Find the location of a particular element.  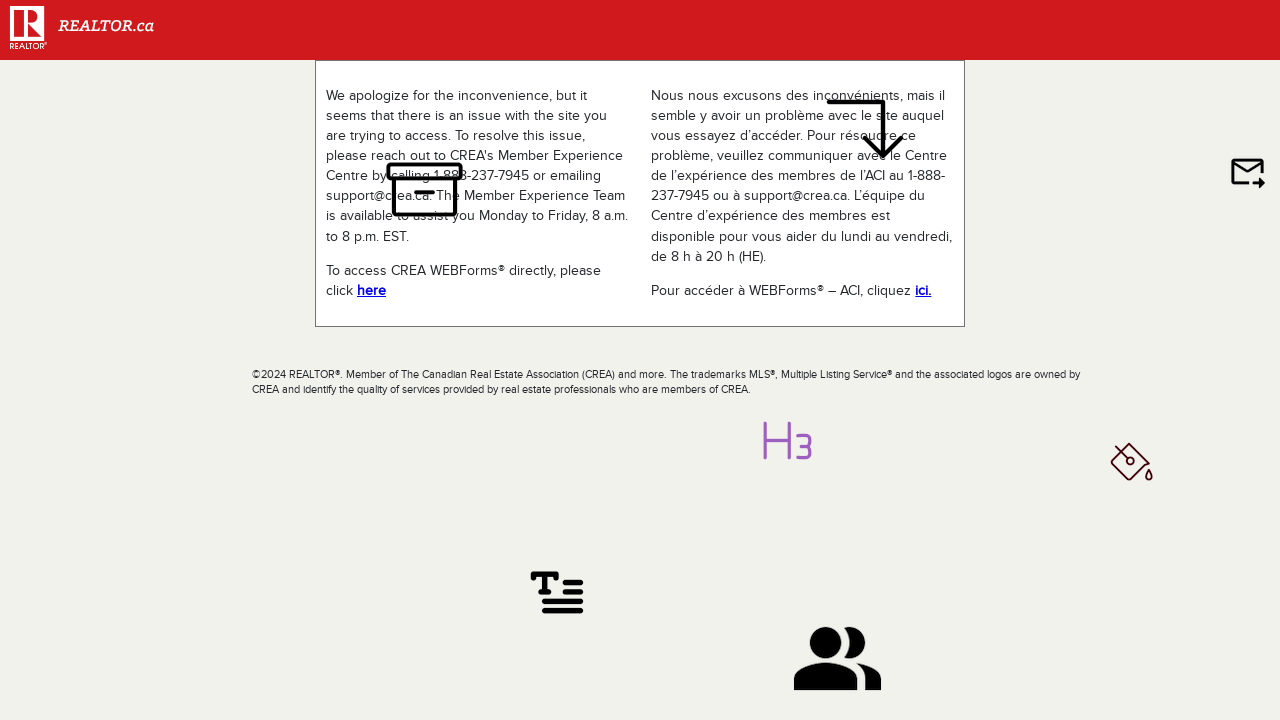

archive selected items is located at coordinates (424, 189).